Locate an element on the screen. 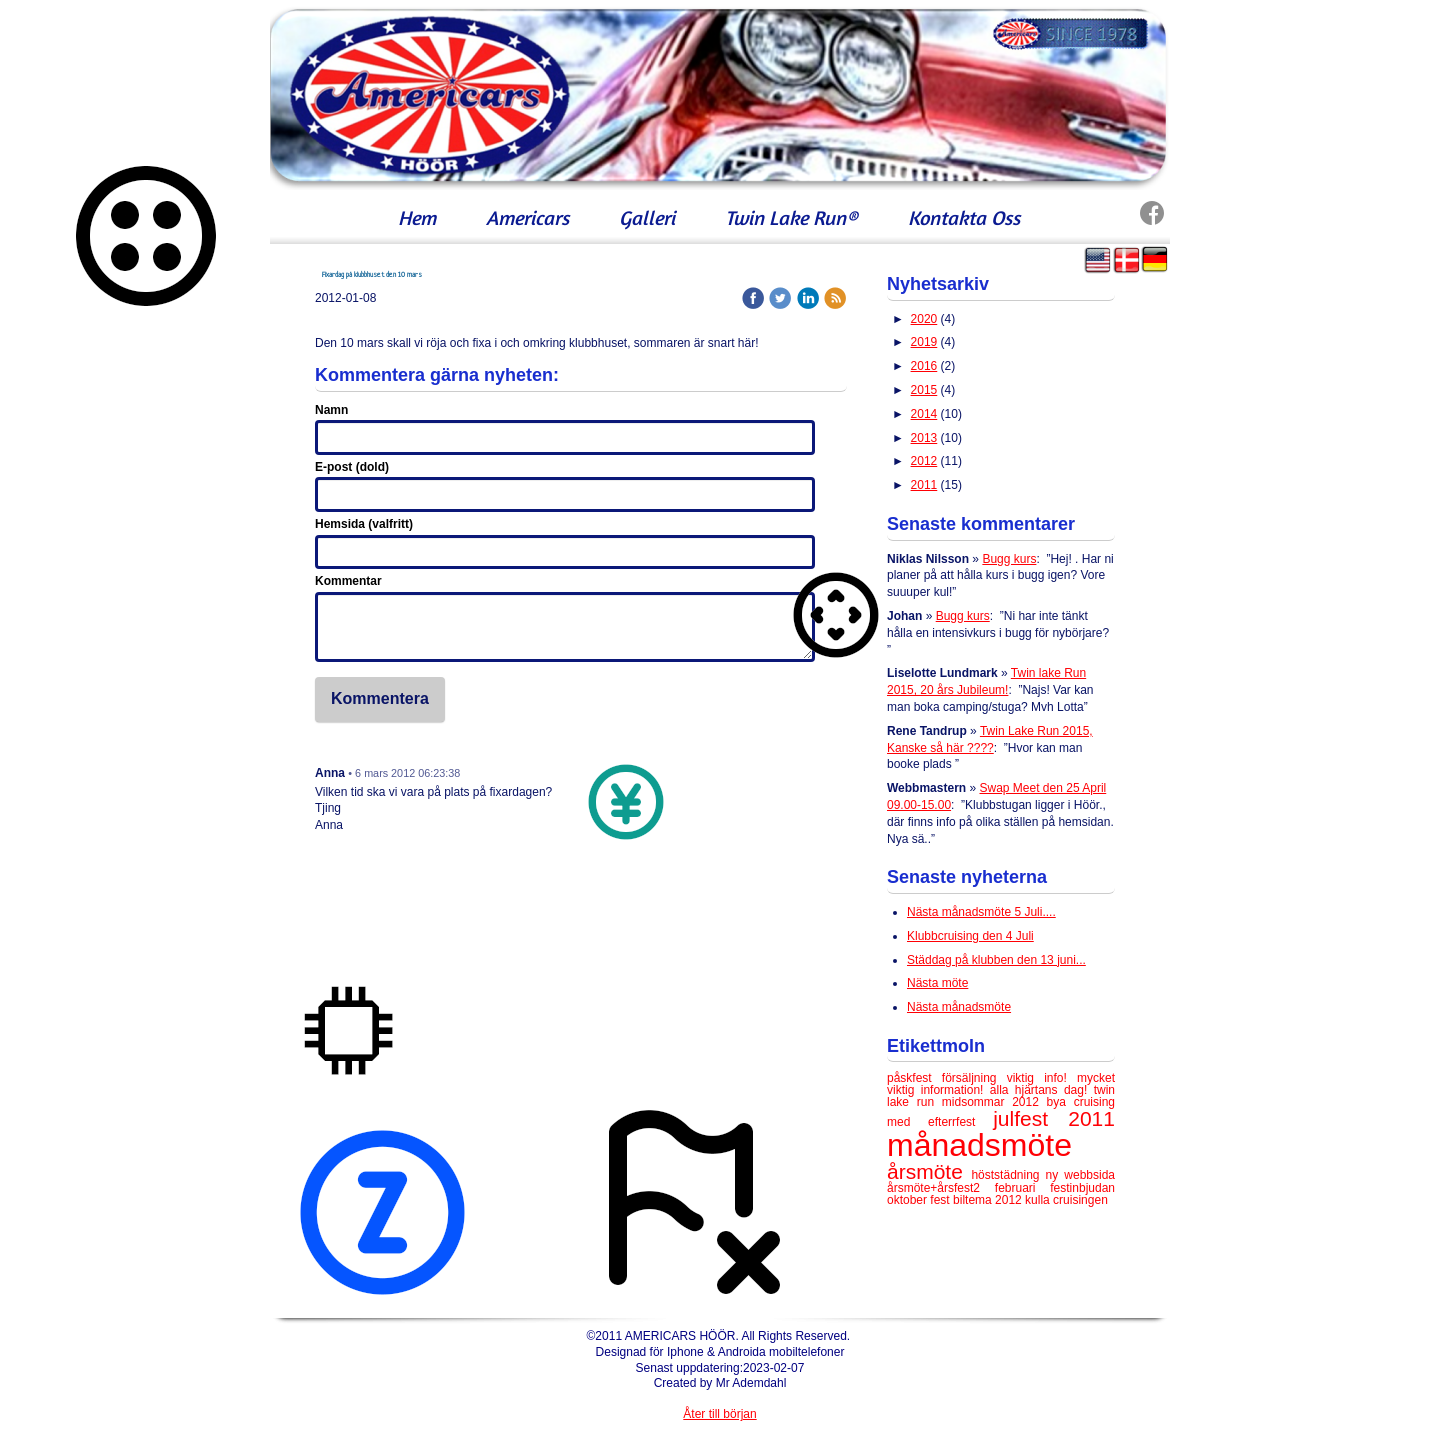 This screenshot has width=1440, height=1443. view balance in japanese yen is located at coordinates (626, 802).